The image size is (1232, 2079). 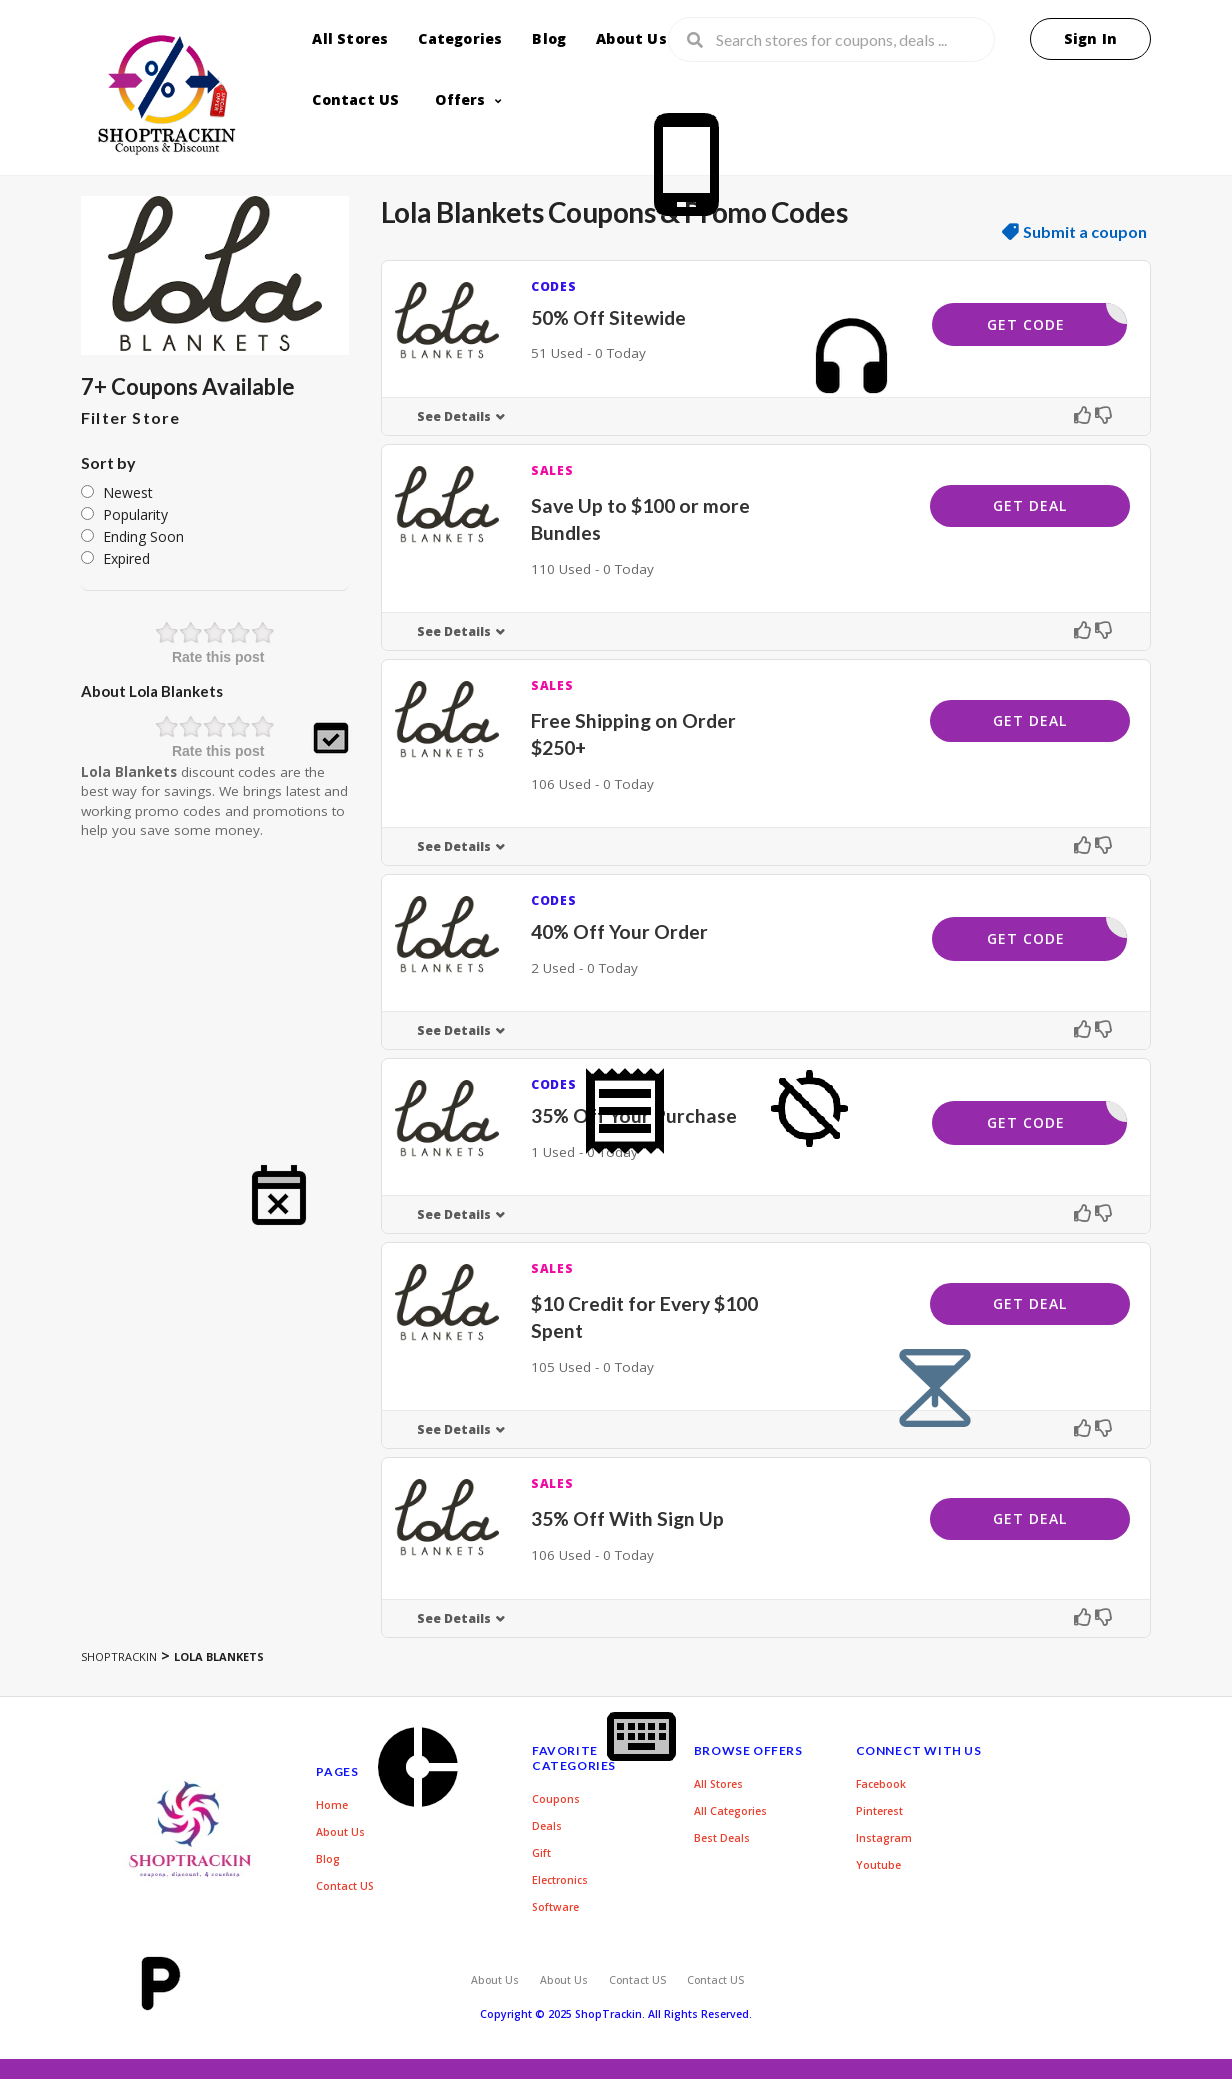 What do you see at coordinates (418, 1767) in the screenshot?
I see `view analytics or statistics breakdown` at bounding box center [418, 1767].